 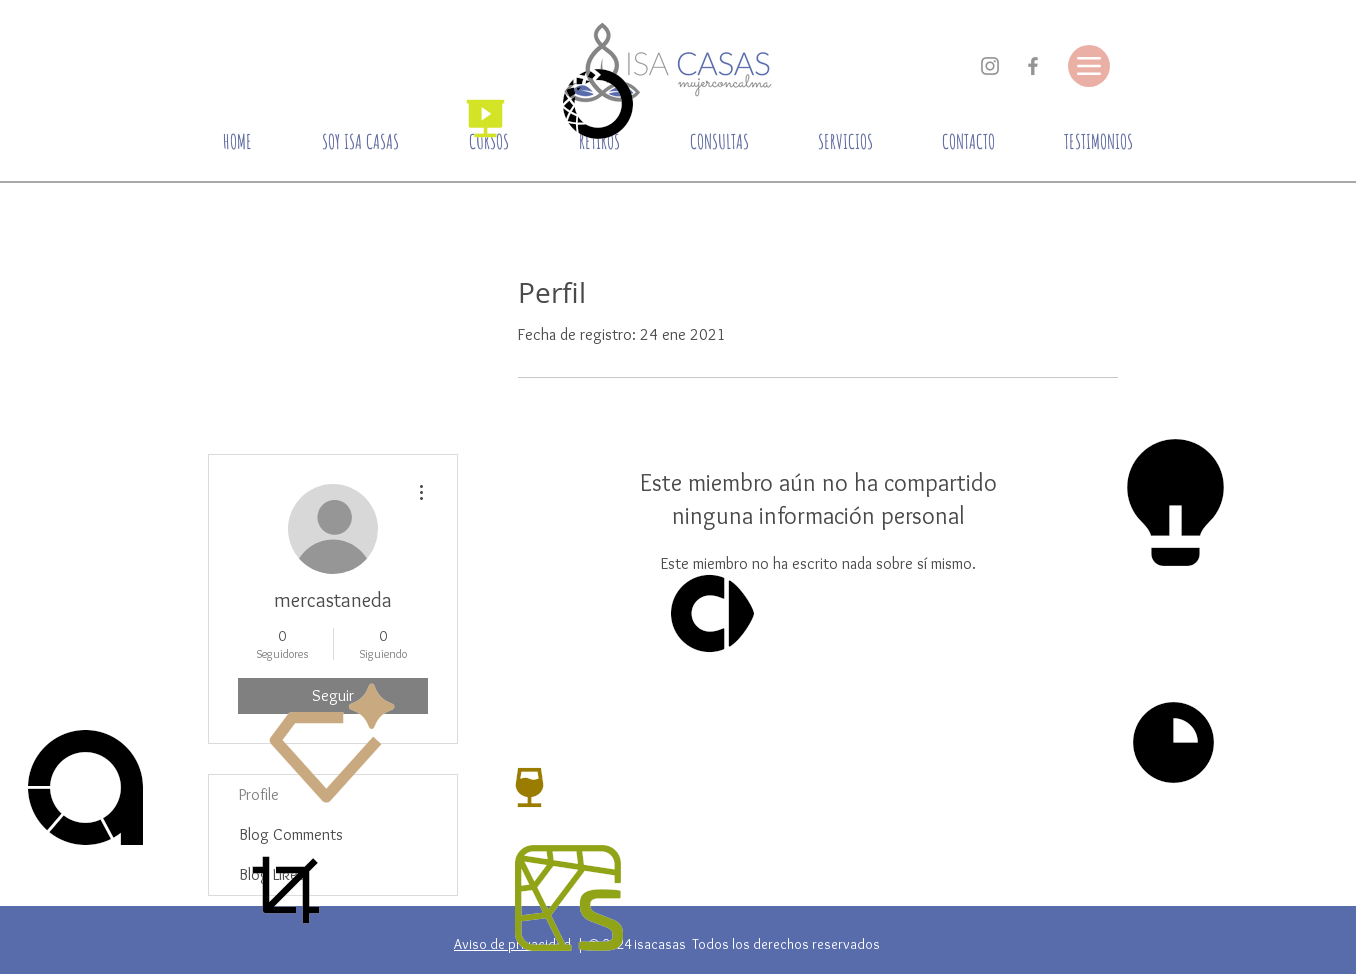 I want to click on indicates 25% progress or completion status, so click(x=1173, y=742).